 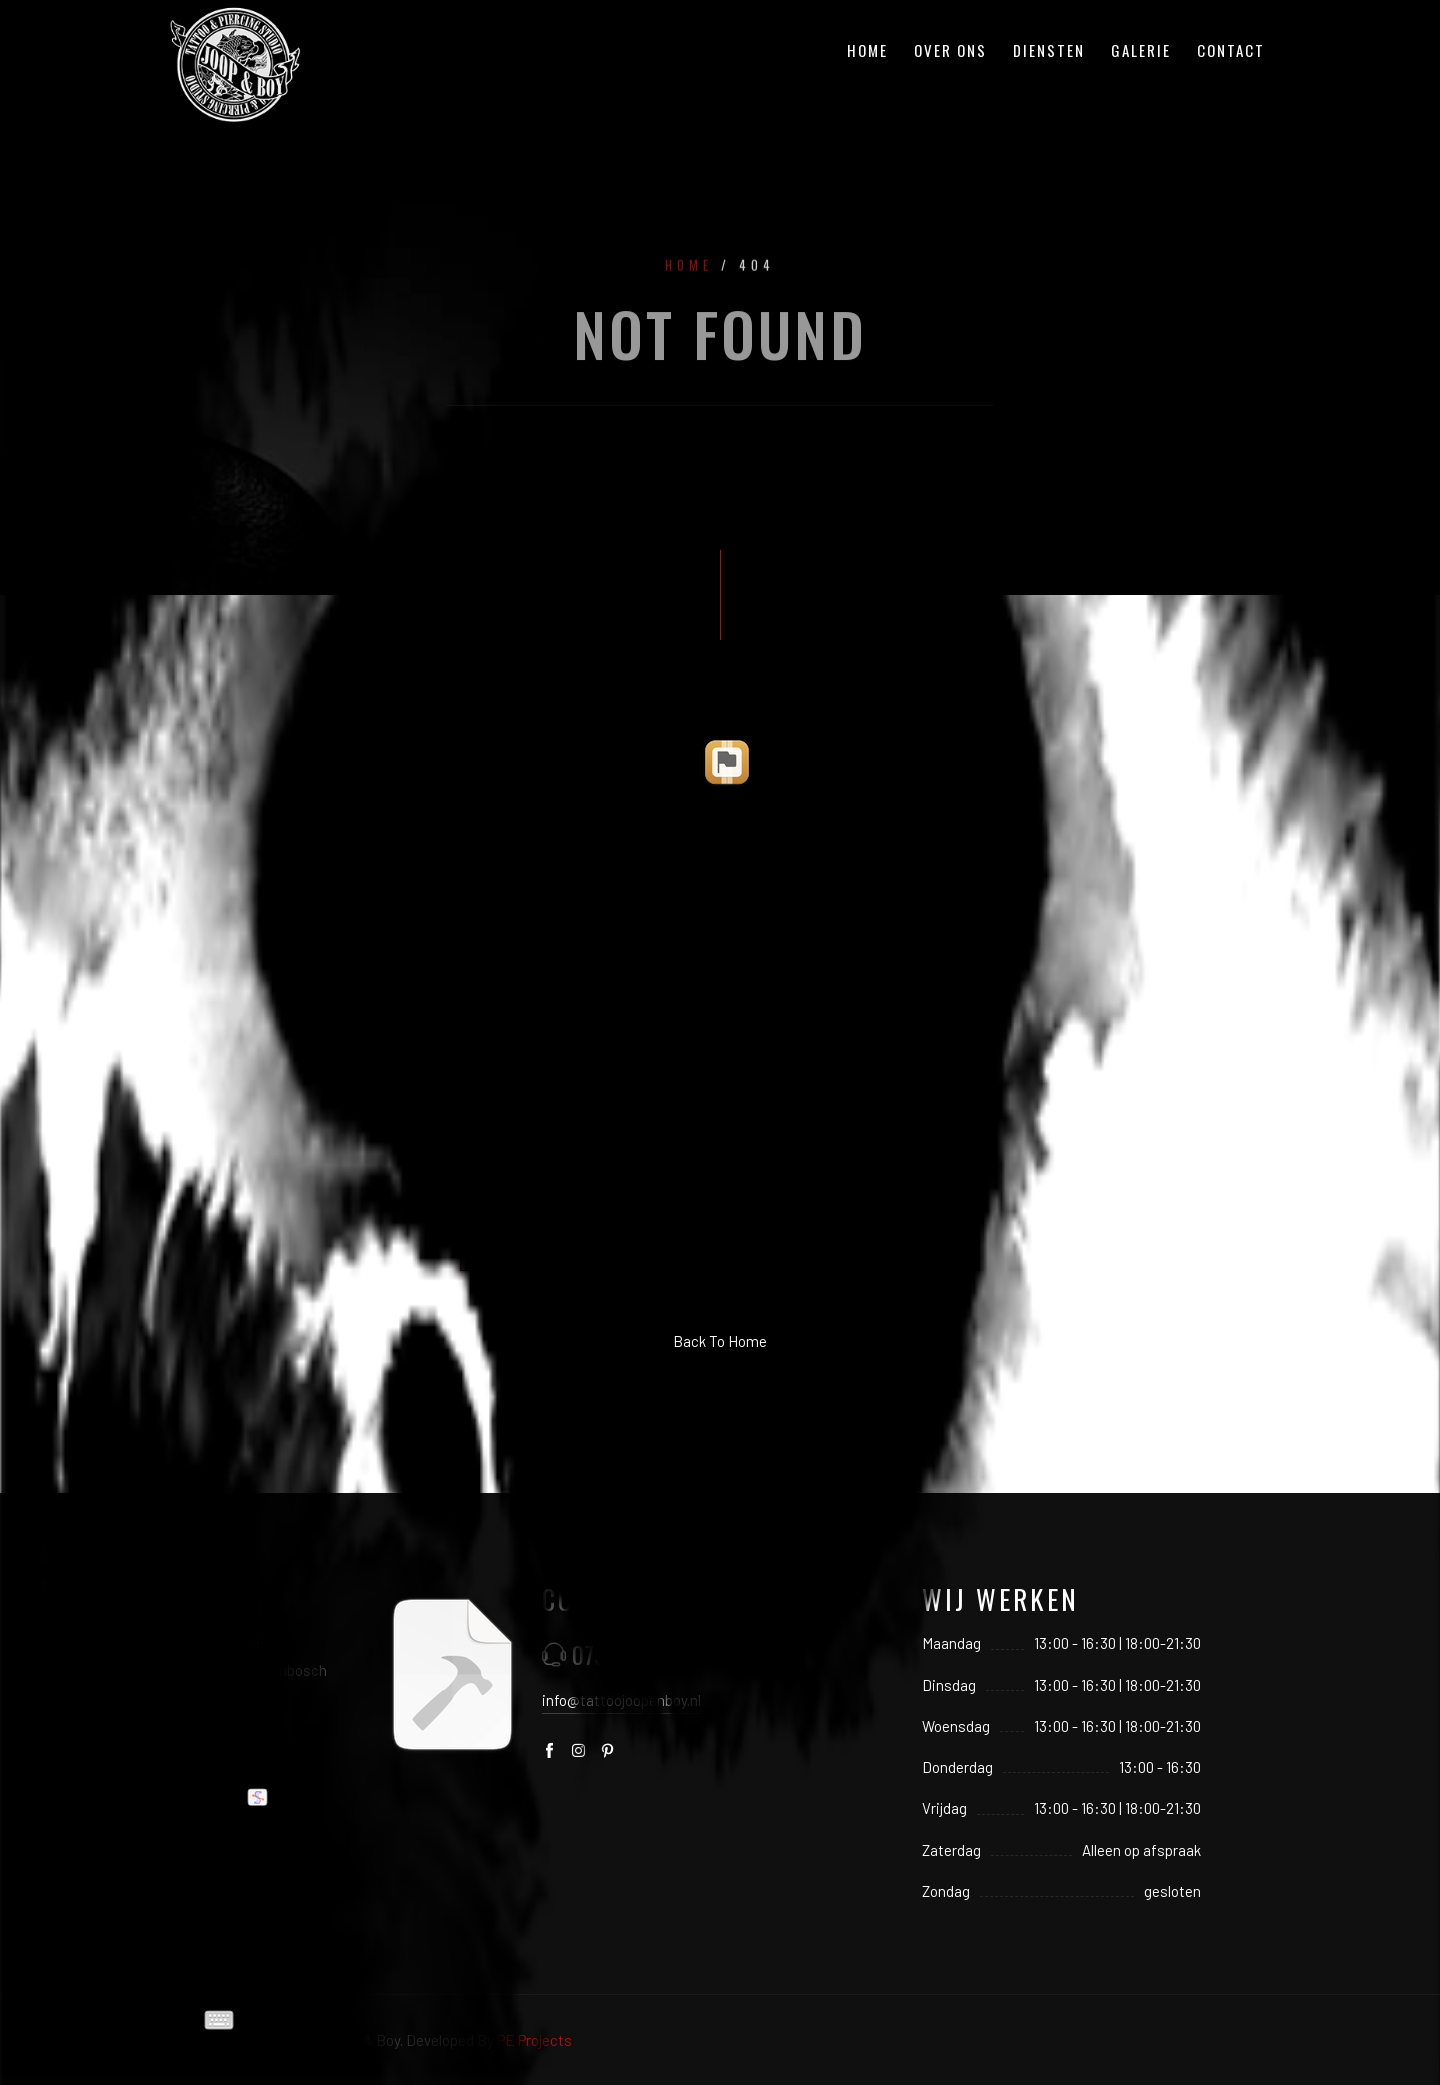 What do you see at coordinates (257, 1796) in the screenshot?
I see `an SVG image file` at bounding box center [257, 1796].